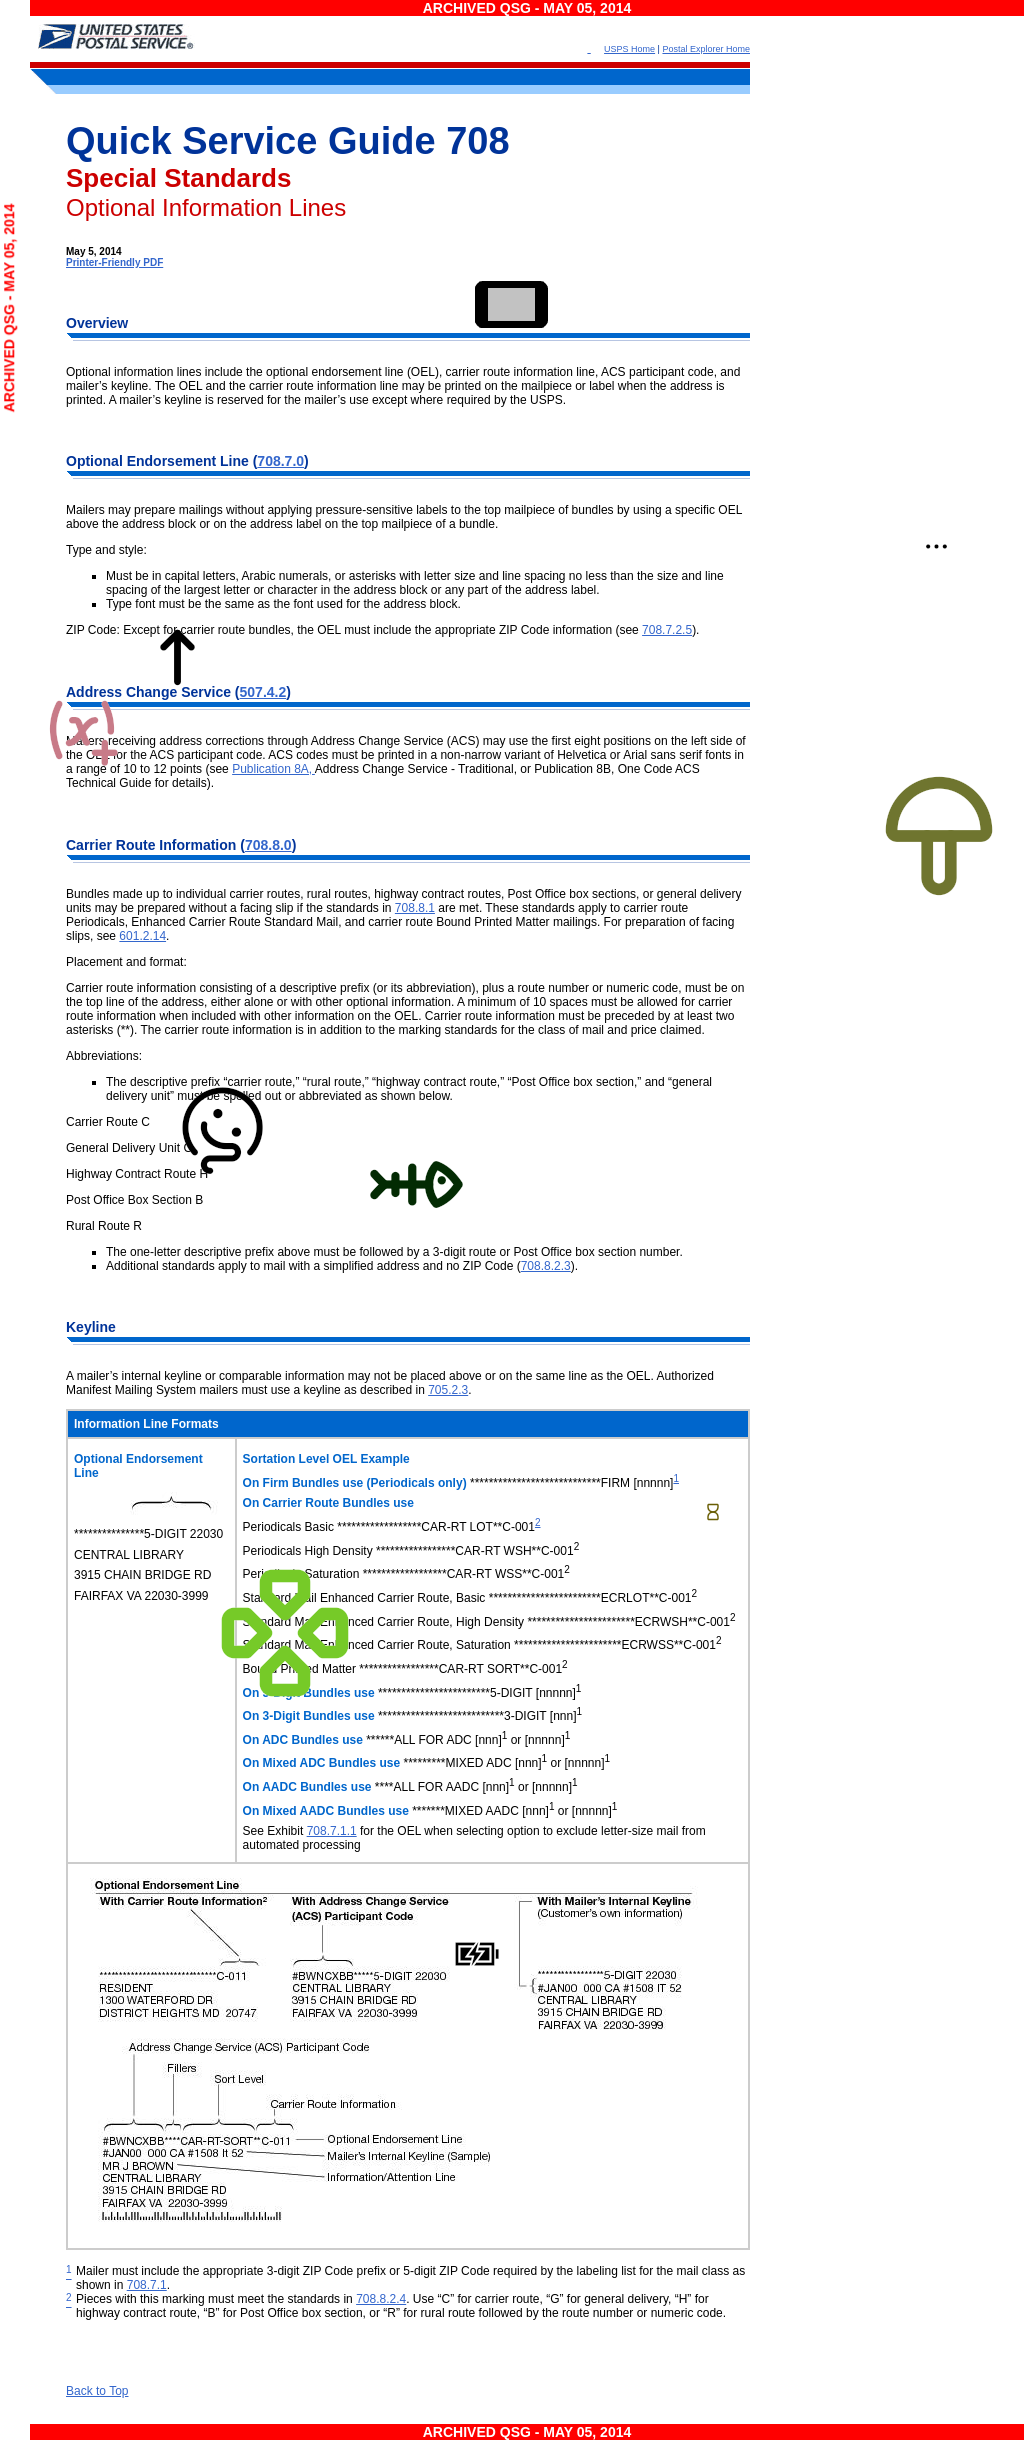 The image size is (1024, 2440). I want to click on open more options menu, so click(936, 546).